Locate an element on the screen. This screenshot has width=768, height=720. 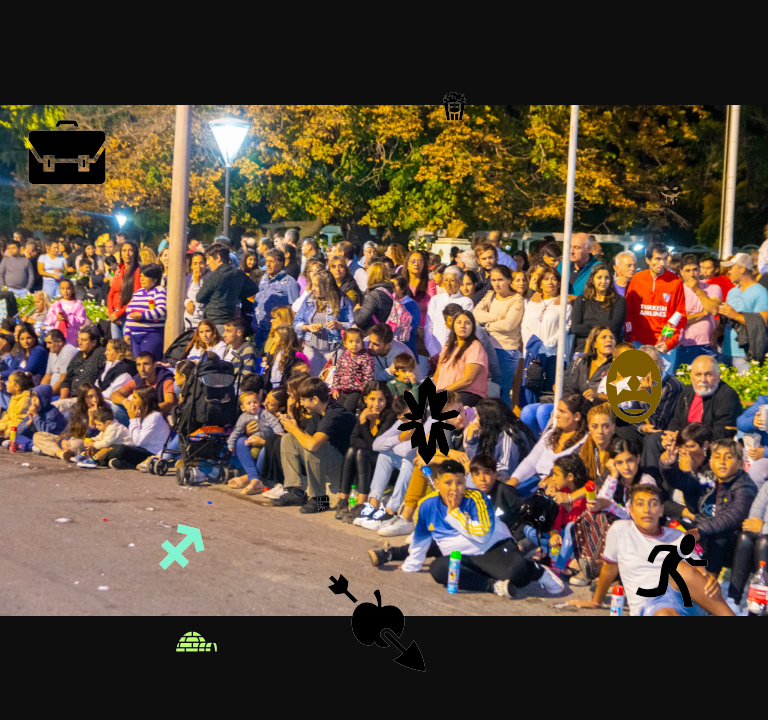
collect or view crystals/gems in inventory is located at coordinates (427, 421).